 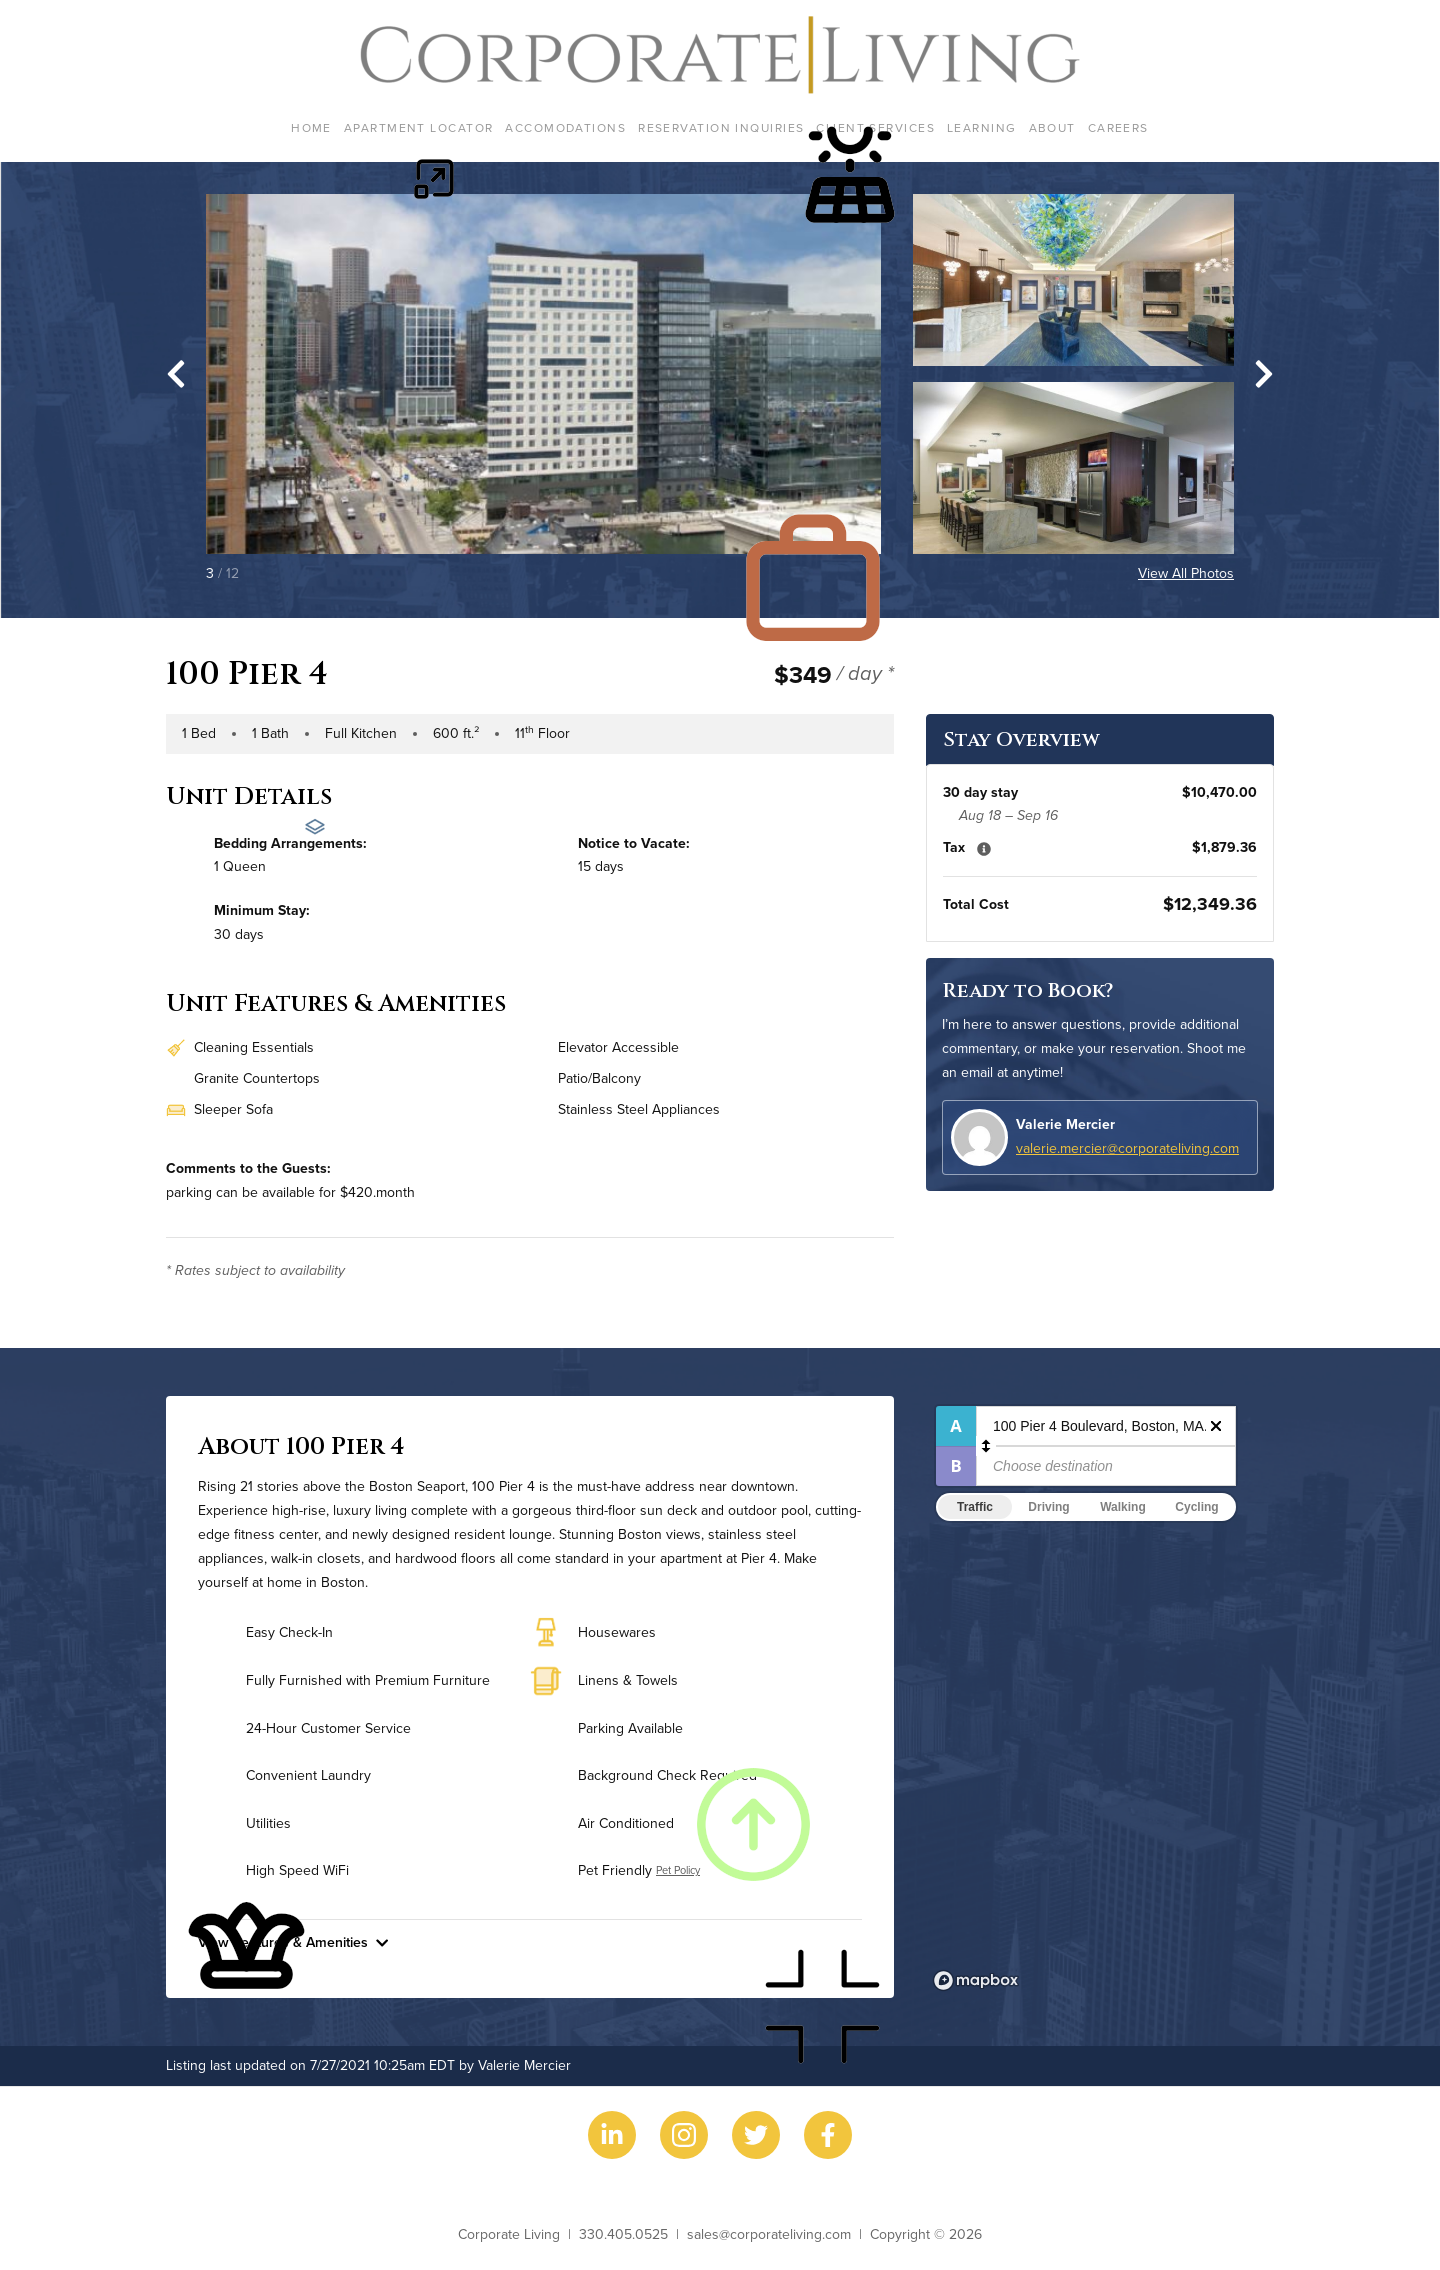 I want to click on access work or business documents, so click(x=813, y=581).